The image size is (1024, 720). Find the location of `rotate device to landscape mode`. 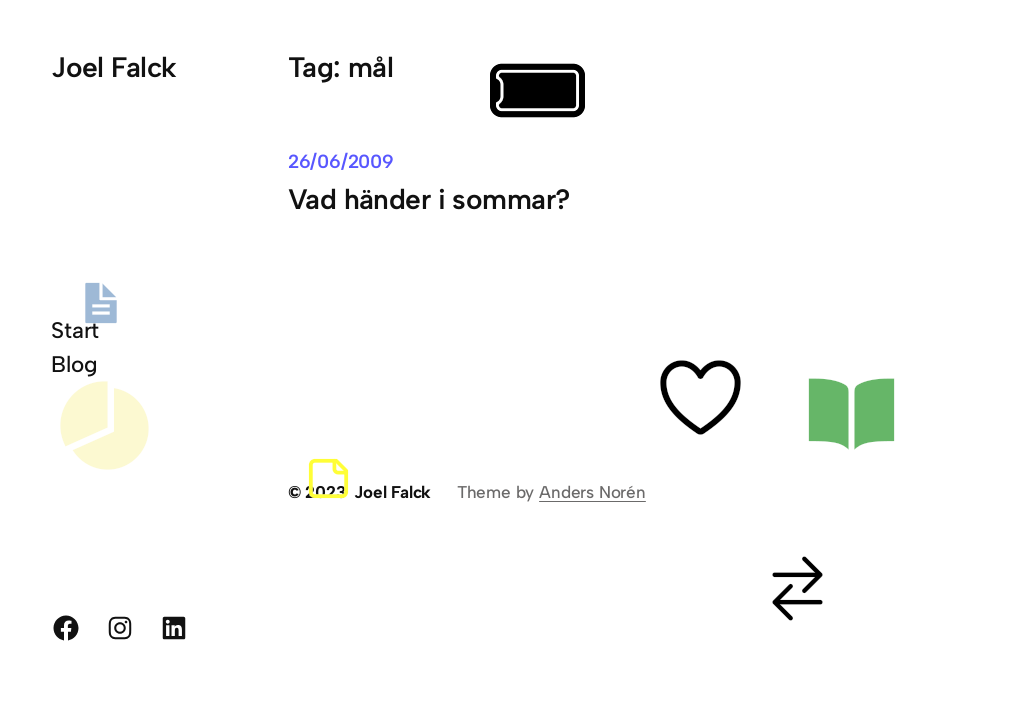

rotate device to landscape mode is located at coordinates (537, 90).